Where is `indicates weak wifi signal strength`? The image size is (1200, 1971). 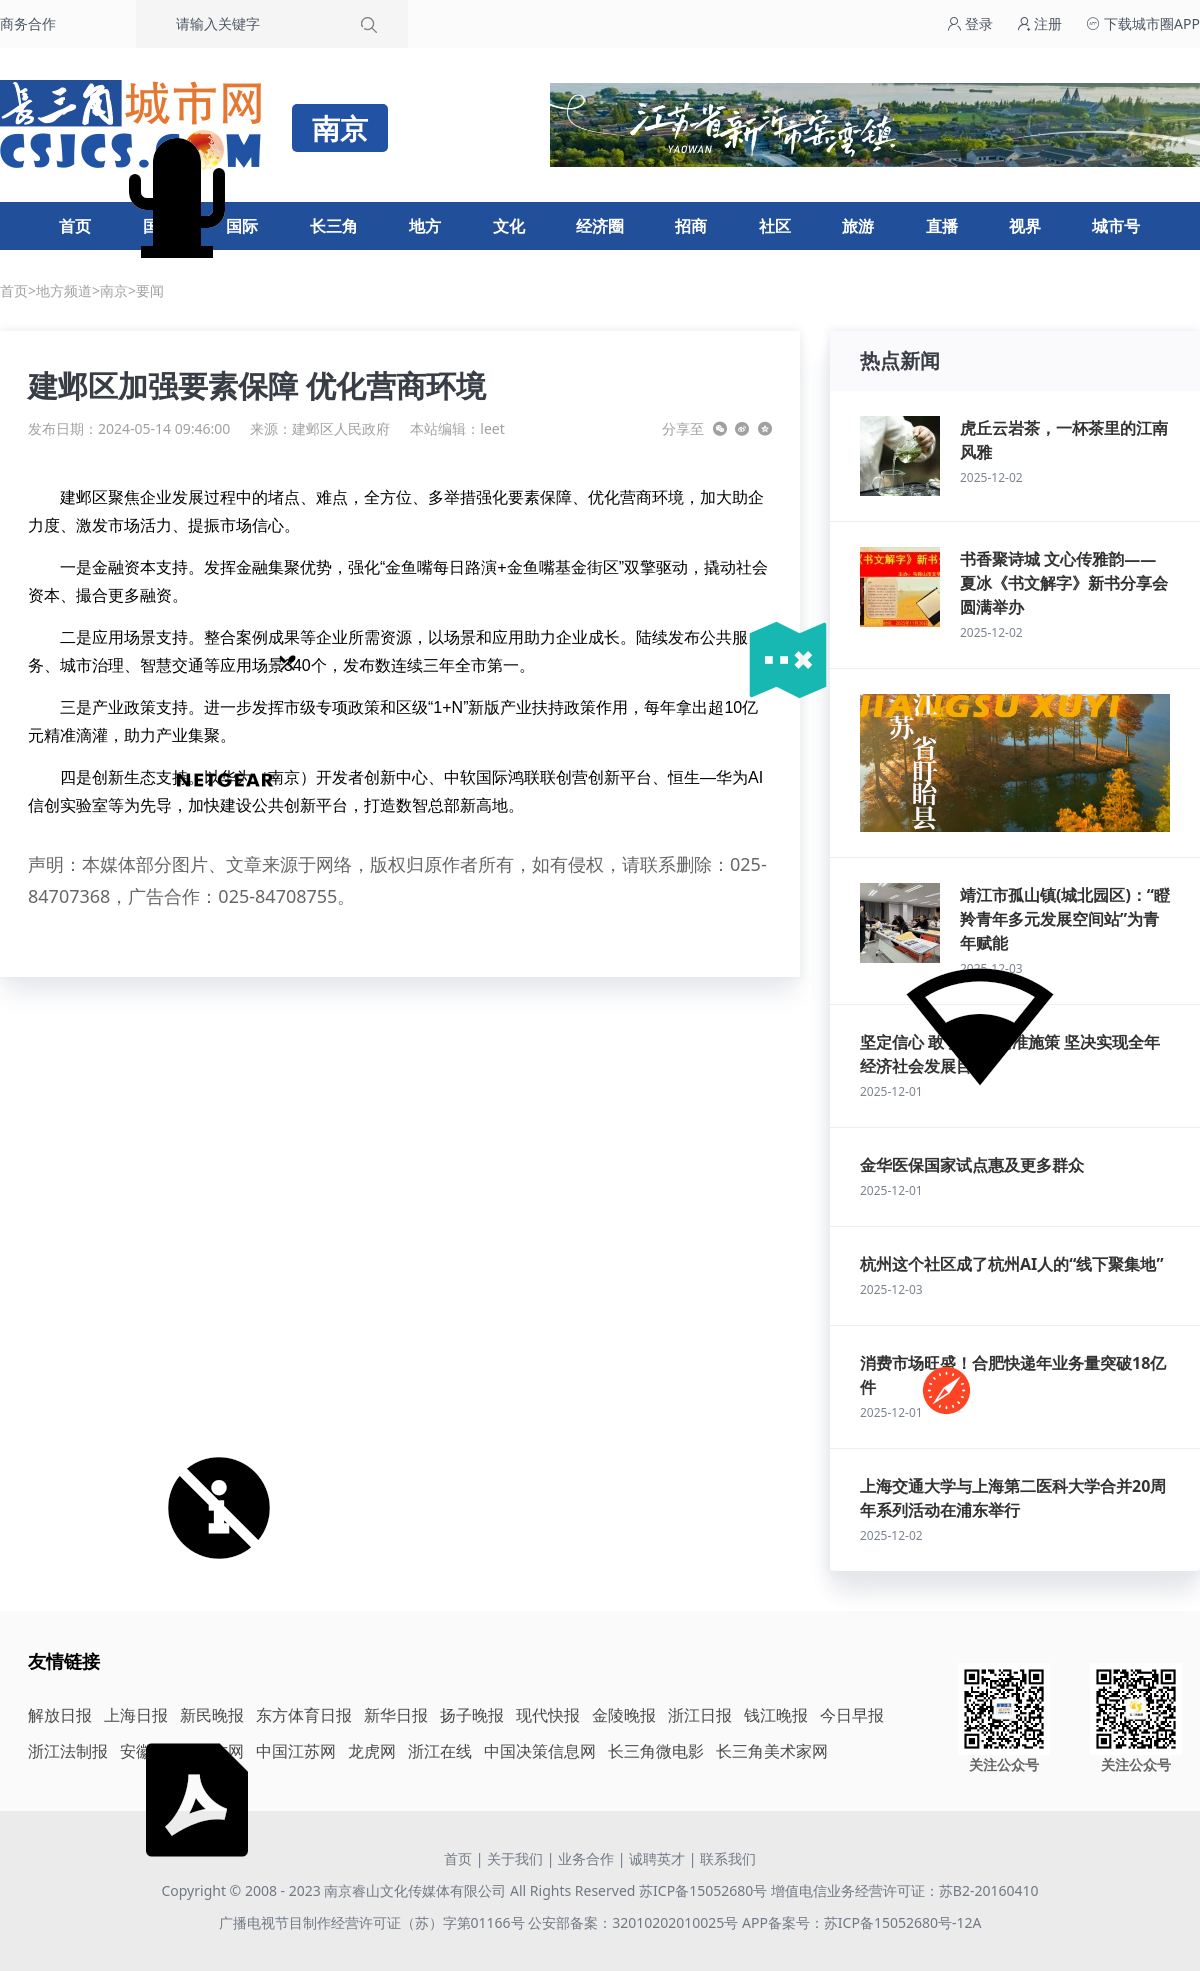 indicates weak wifi signal strength is located at coordinates (980, 1027).